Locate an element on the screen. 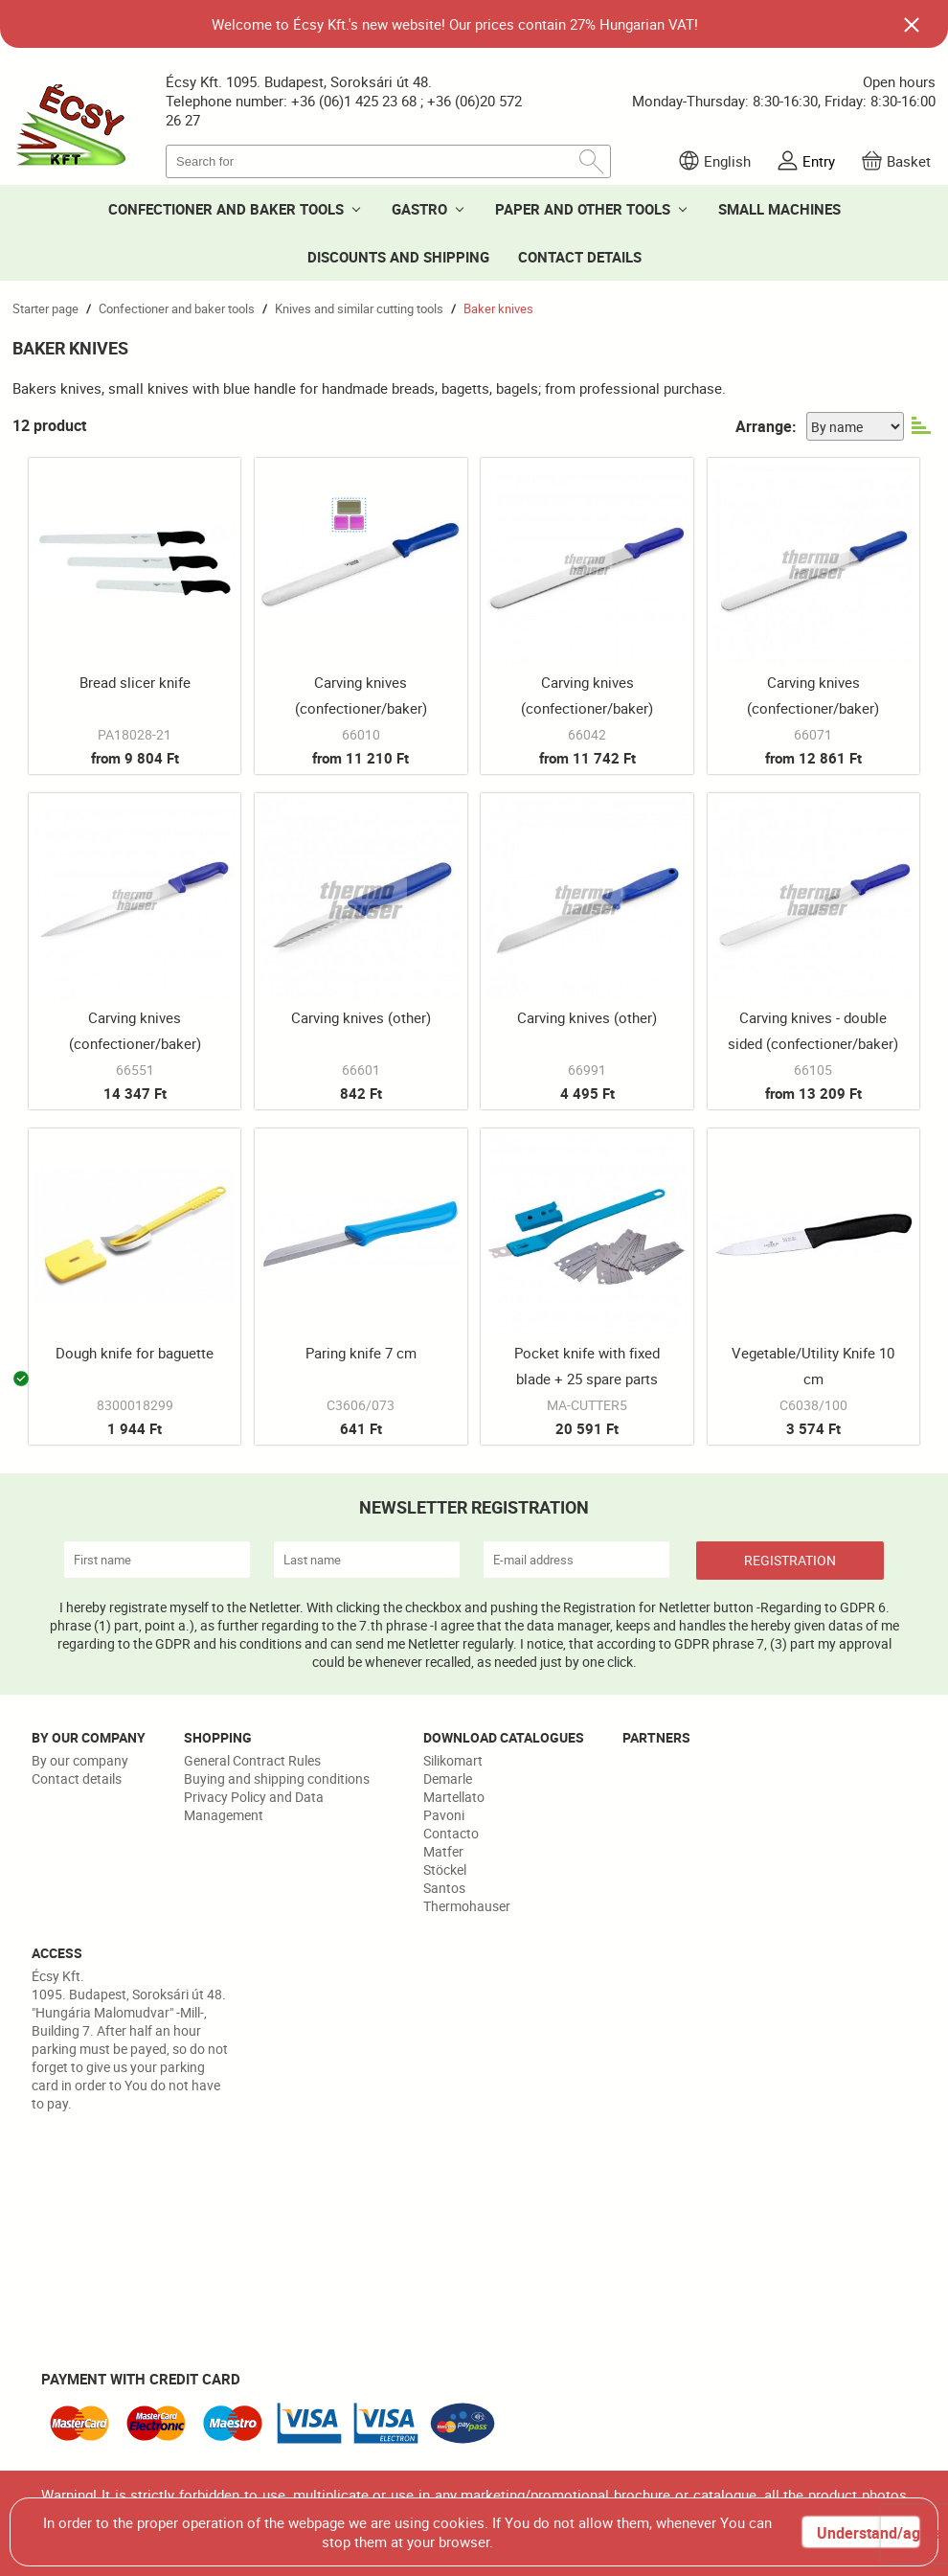 The height and width of the screenshot is (2576, 948). confirm or accept an action is located at coordinates (21, 1379).